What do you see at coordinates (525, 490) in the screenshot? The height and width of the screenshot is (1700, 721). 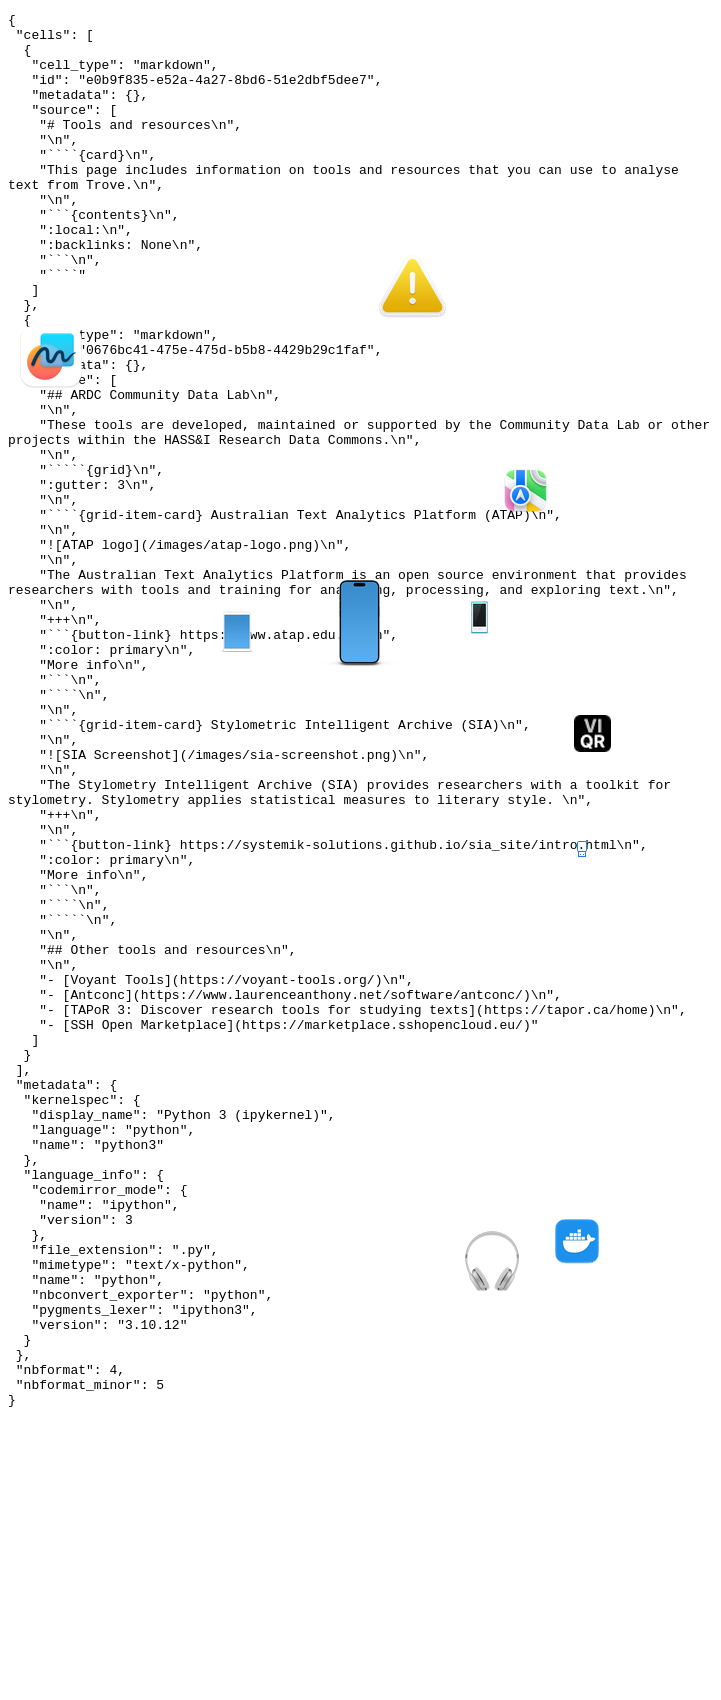 I see `open apple maps application` at bounding box center [525, 490].